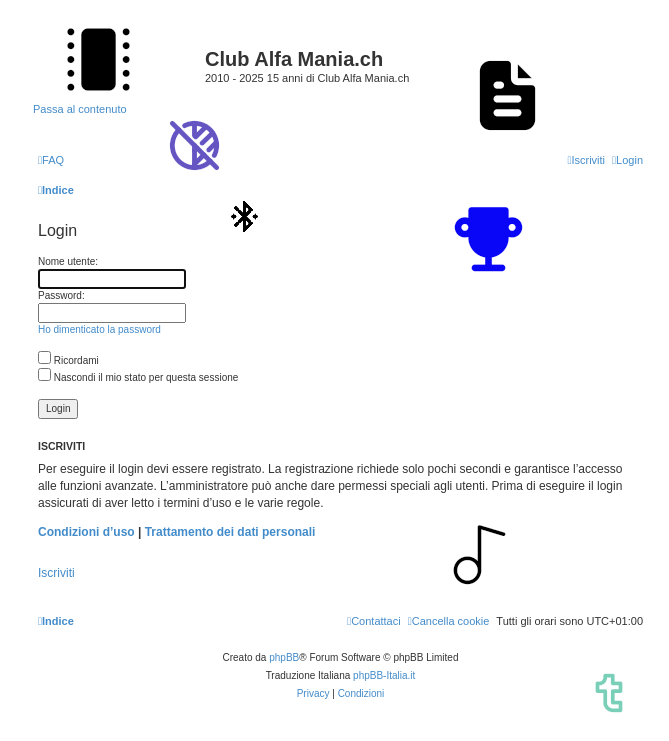 This screenshot has height=741, width=669. What do you see at coordinates (507, 95) in the screenshot?
I see `view document contents` at bounding box center [507, 95].